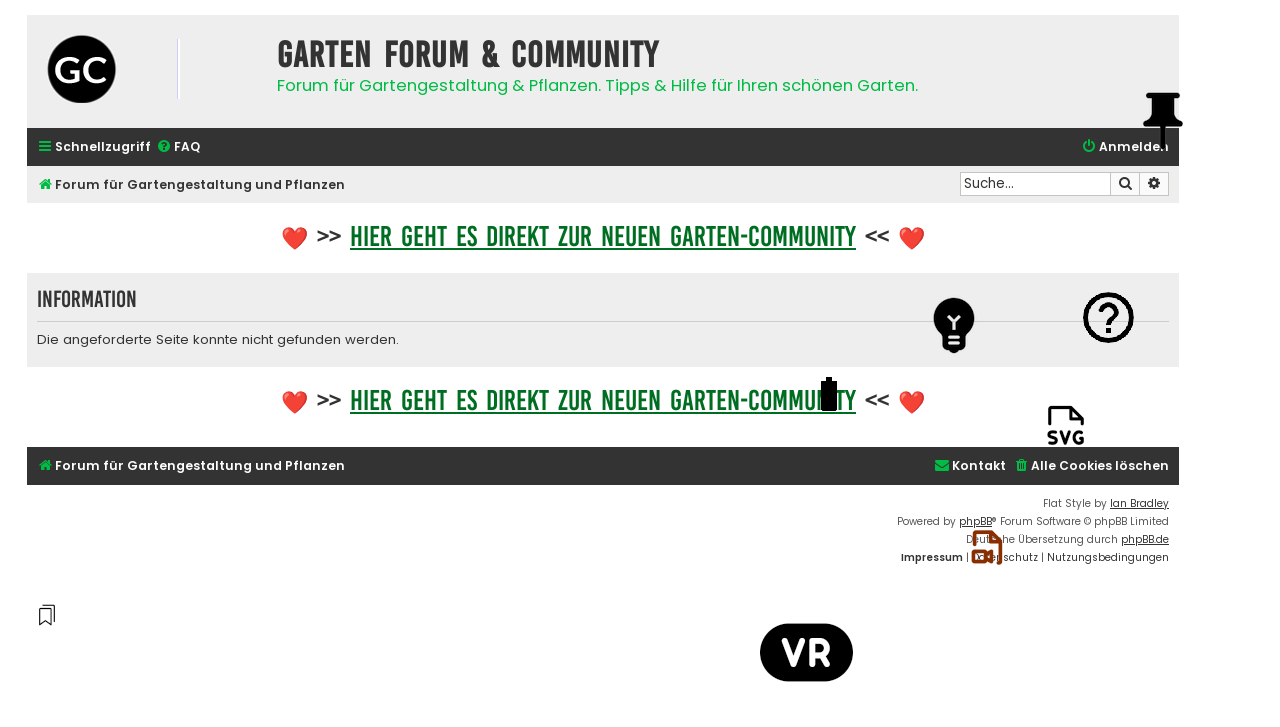 The image size is (1280, 727). I want to click on indicates battery is fully charged, so click(829, 394).